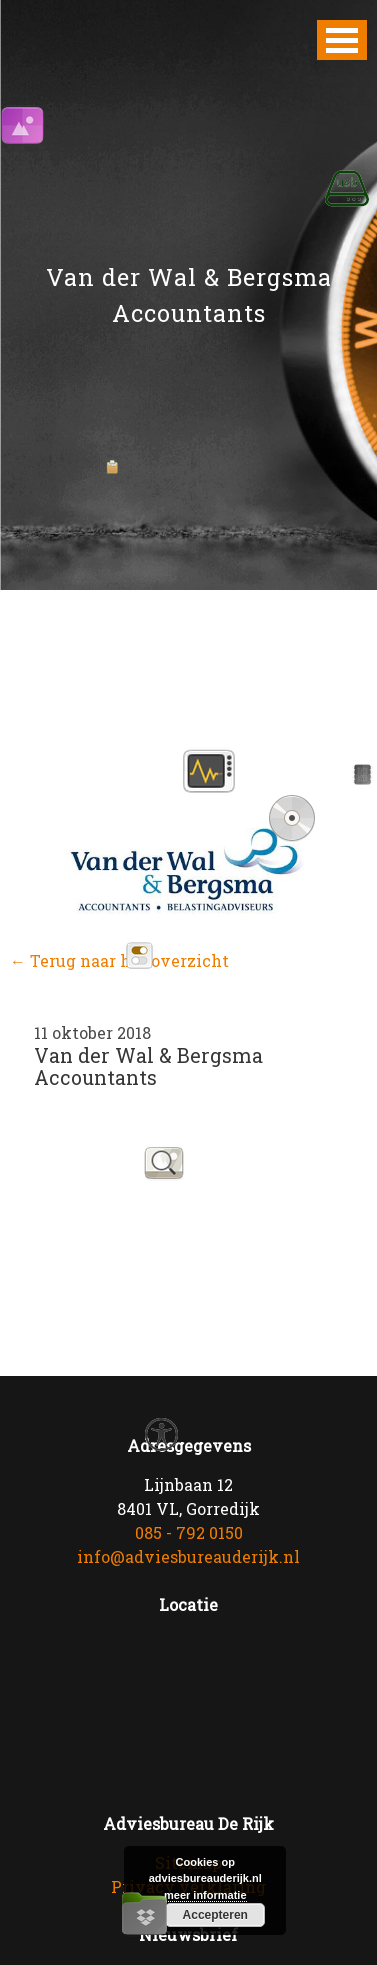 The height and width of the screenshot is (1965, 377). What do you see at coordinates (112, 467) in the screenshot?
I see `indicates a task or assignment is overdue` at bounding box center [112, 467].